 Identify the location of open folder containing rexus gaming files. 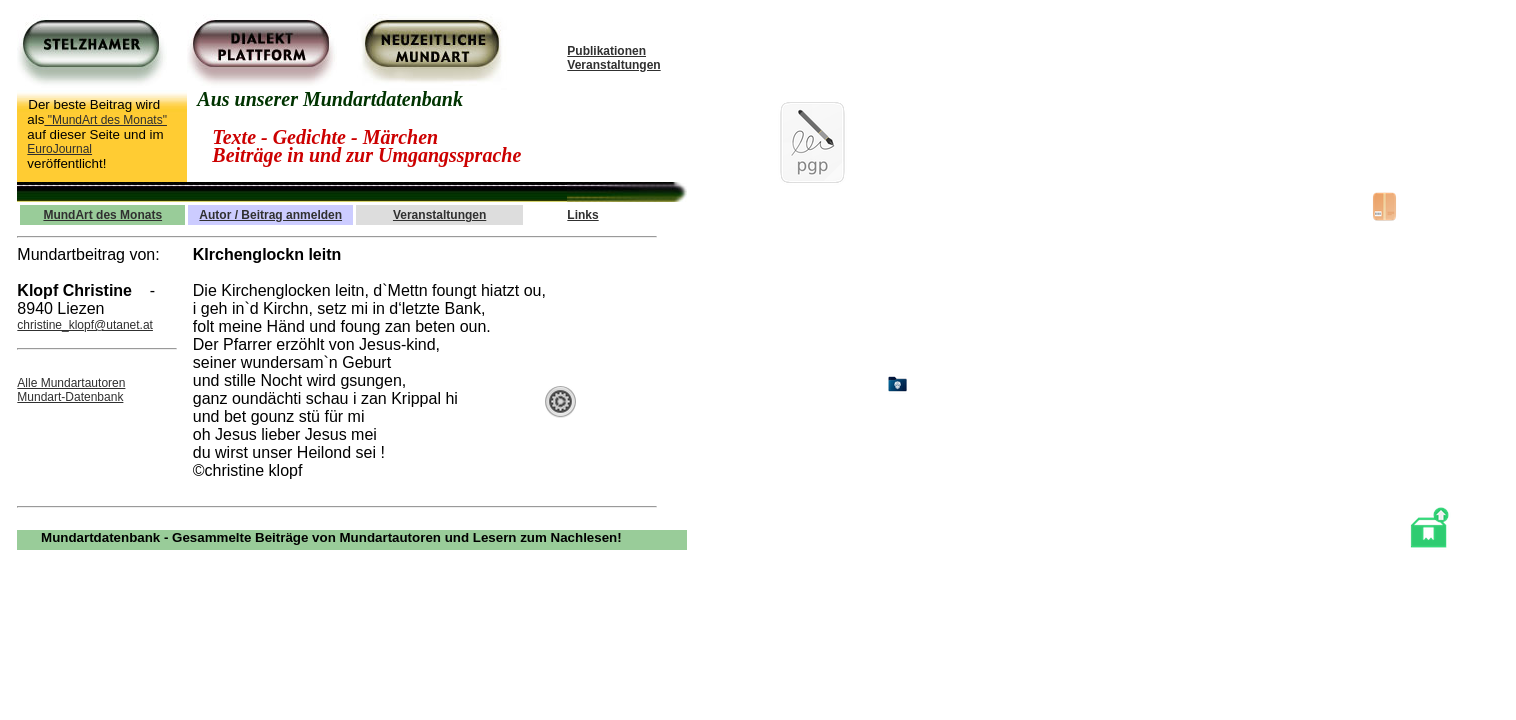
(897, 384).